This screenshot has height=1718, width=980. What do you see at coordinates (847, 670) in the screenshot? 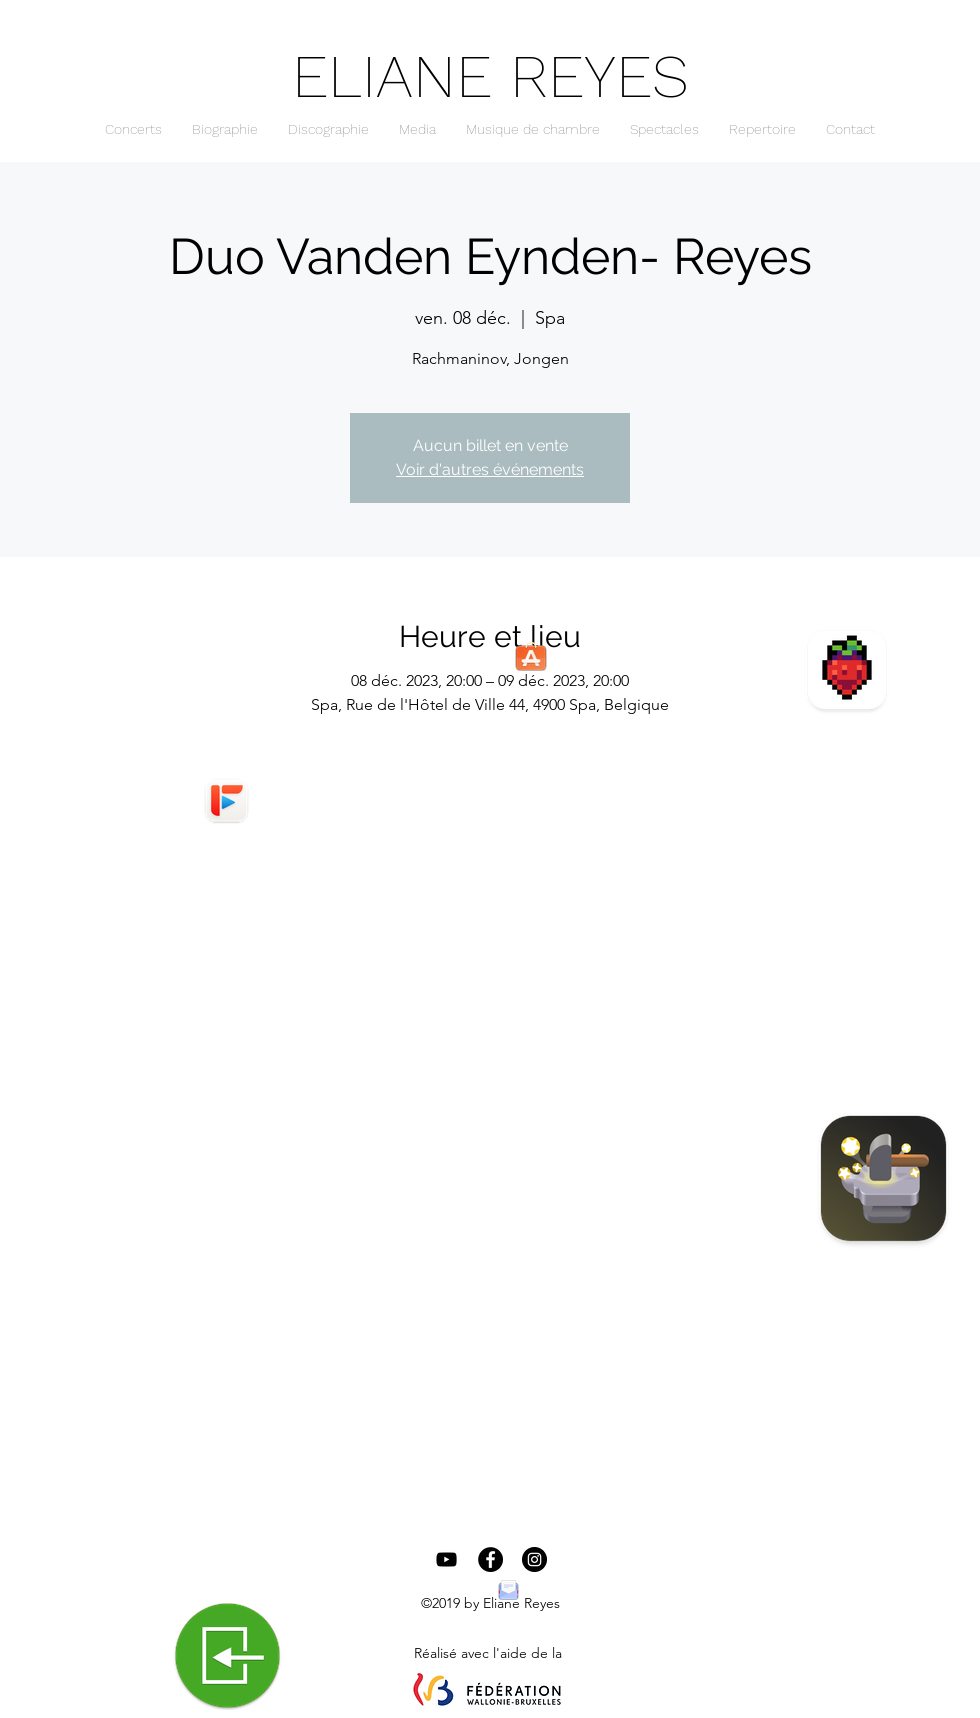
I see `open the Celeste app` at bounding box center [847, 670].